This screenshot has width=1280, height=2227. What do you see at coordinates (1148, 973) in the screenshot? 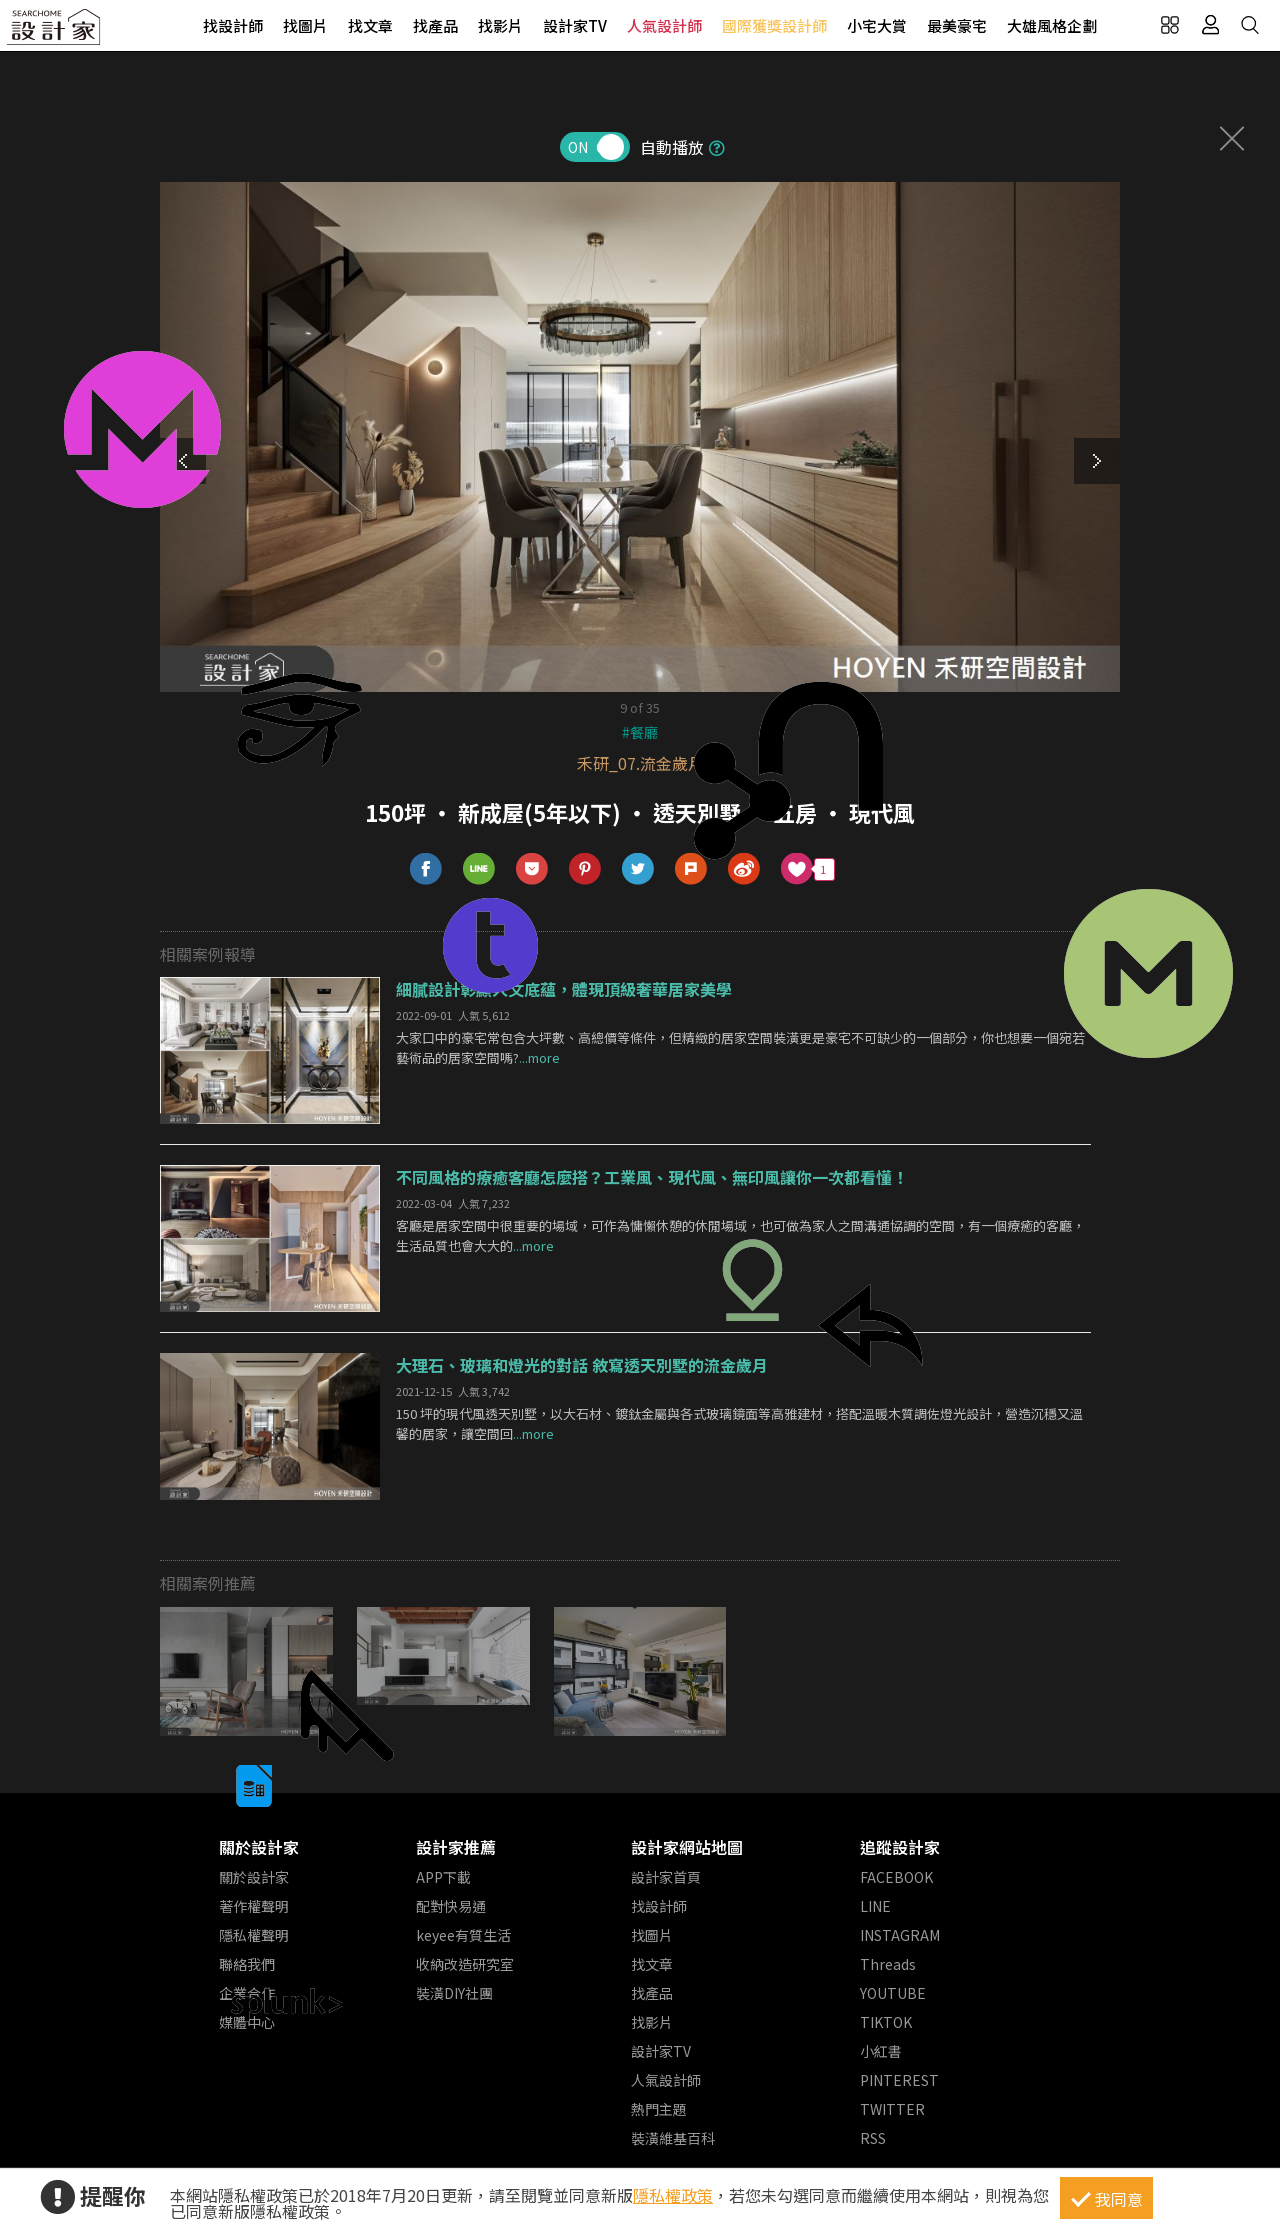
I see `open the MEGA cloud storage app` at bounding box center [1148, 973].